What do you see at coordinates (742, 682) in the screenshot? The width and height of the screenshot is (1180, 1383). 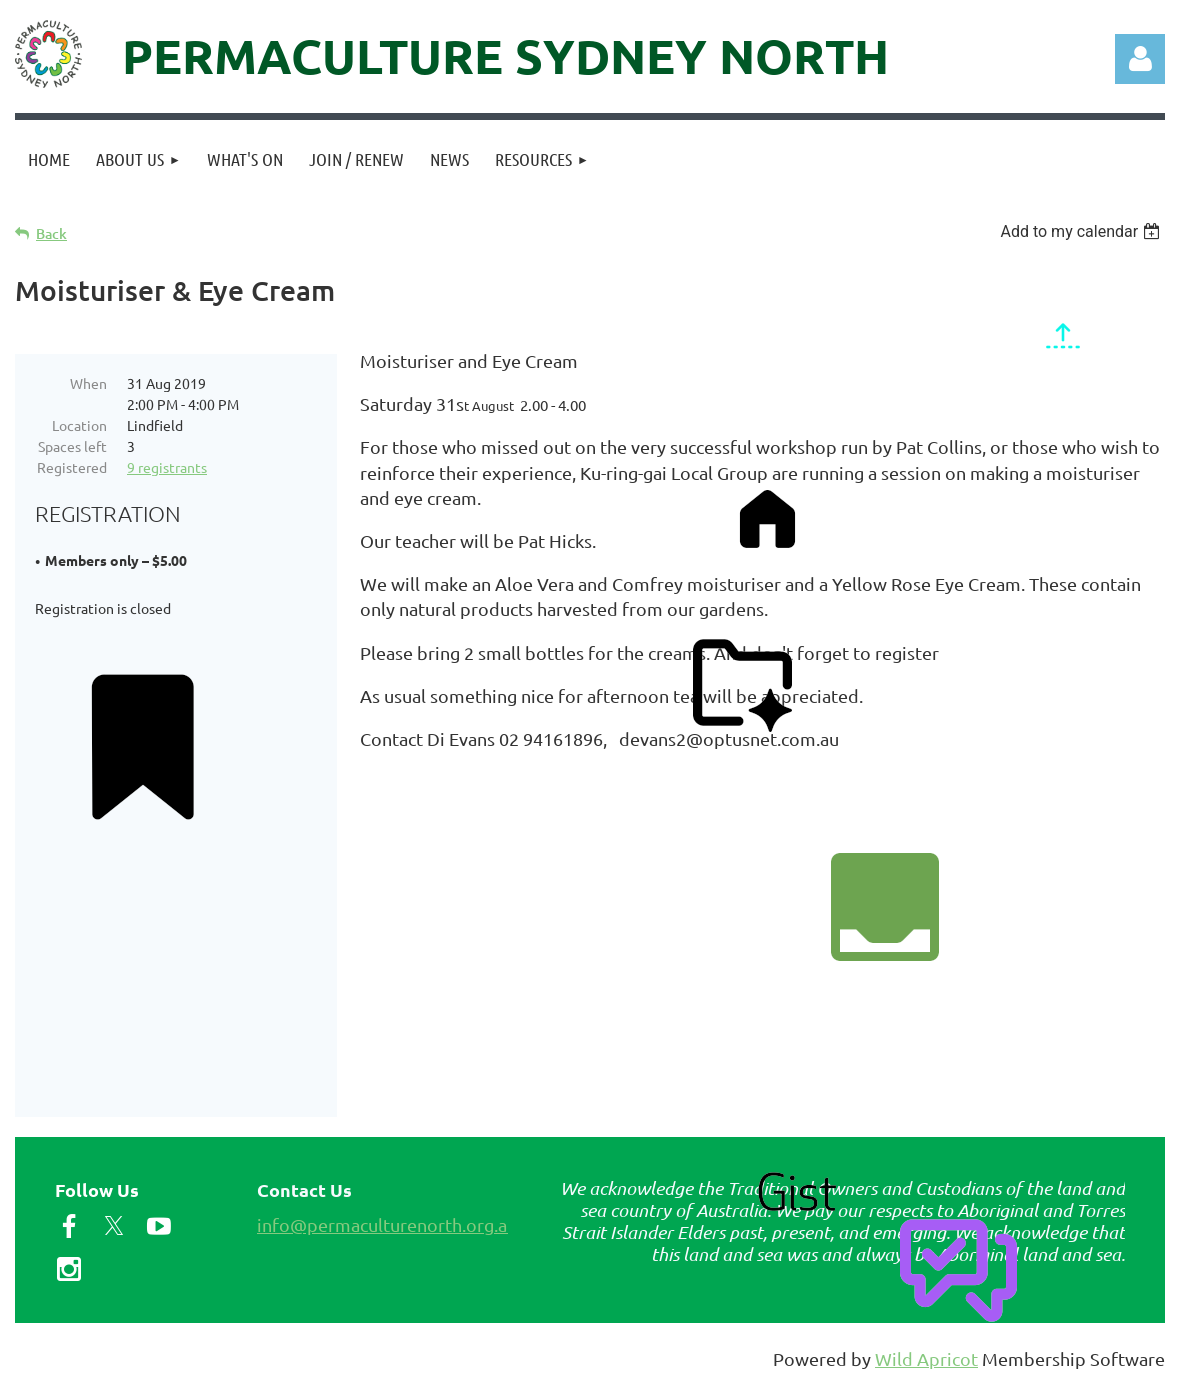 I see `create a new space or workspace` at bounding box center [742, 682].